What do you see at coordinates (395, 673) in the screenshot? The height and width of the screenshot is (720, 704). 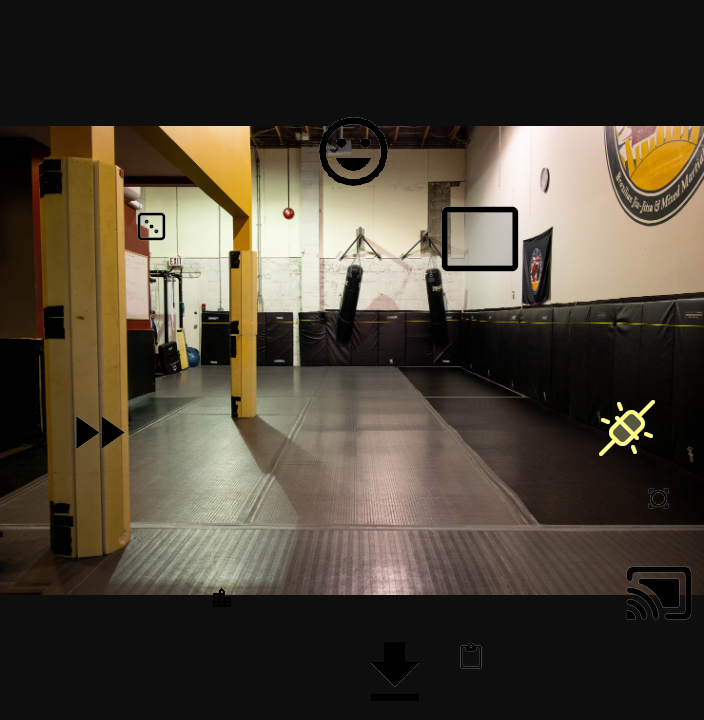 I see `download a file or app` at bounding box center [395, 673].